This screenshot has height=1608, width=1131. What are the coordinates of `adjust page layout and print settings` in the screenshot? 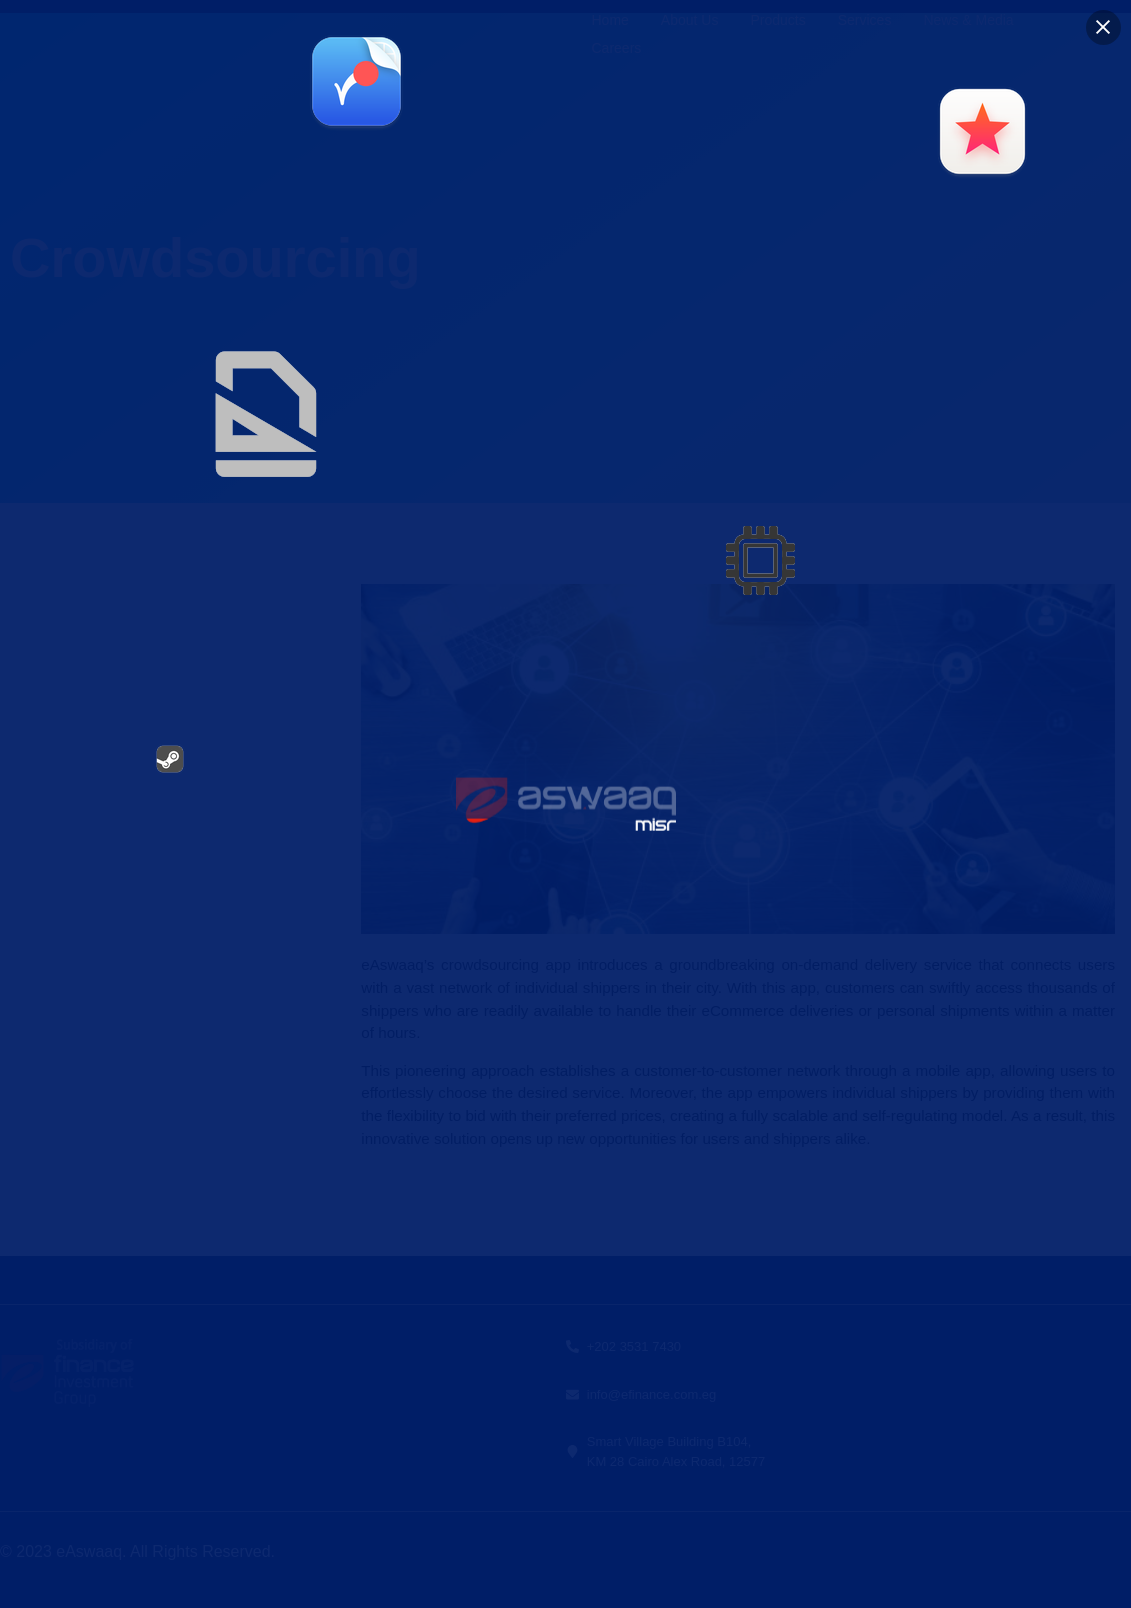 It's located at (266, 410).